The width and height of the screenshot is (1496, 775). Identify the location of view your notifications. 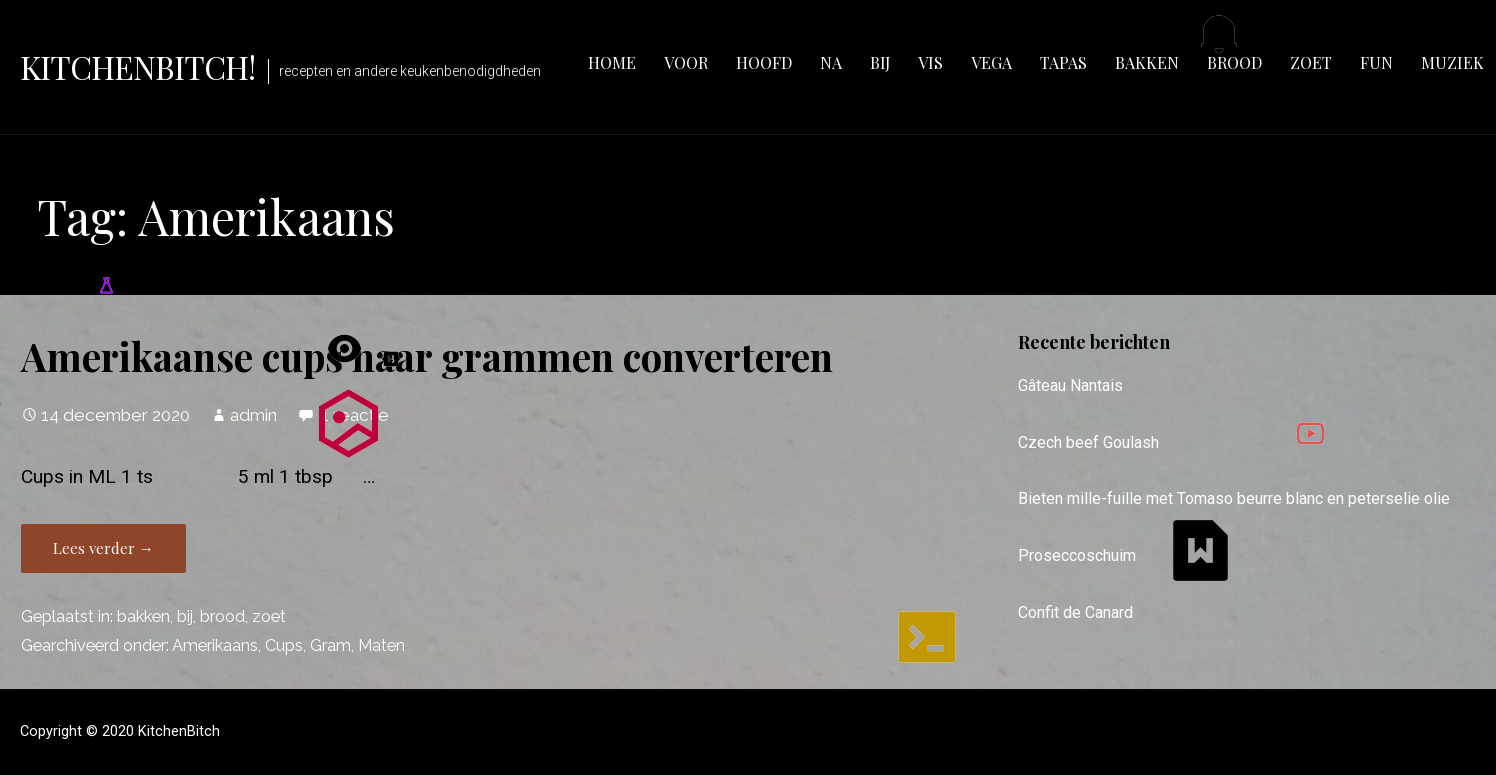
(1219, 33).